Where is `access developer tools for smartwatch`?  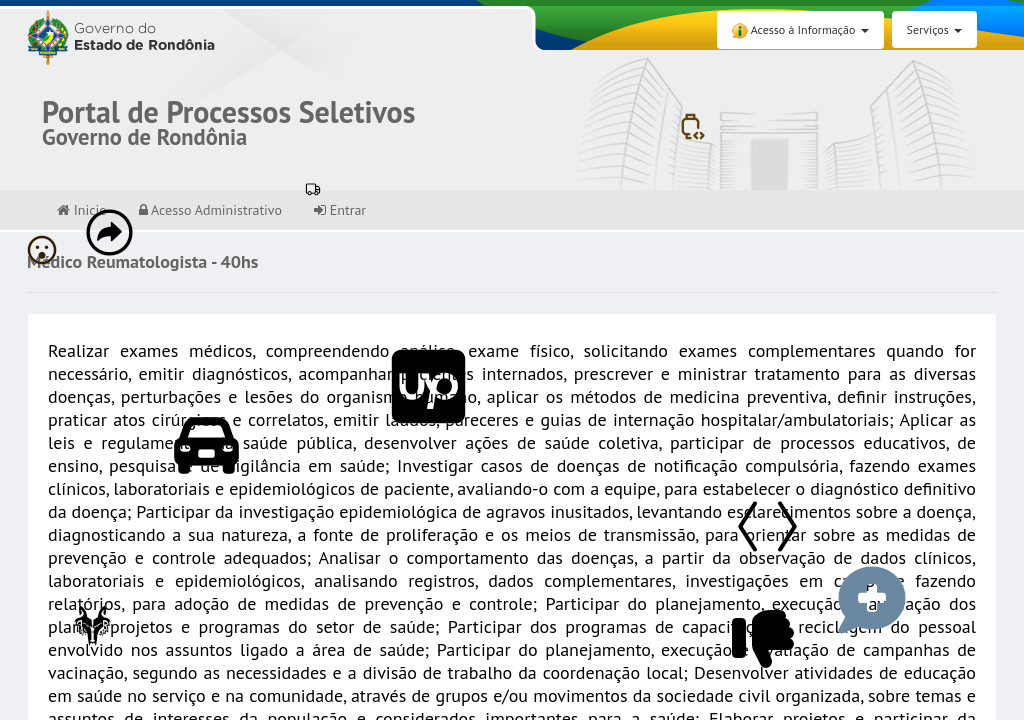
access developer tools for smartwatch is located at coordinates (690, 126).